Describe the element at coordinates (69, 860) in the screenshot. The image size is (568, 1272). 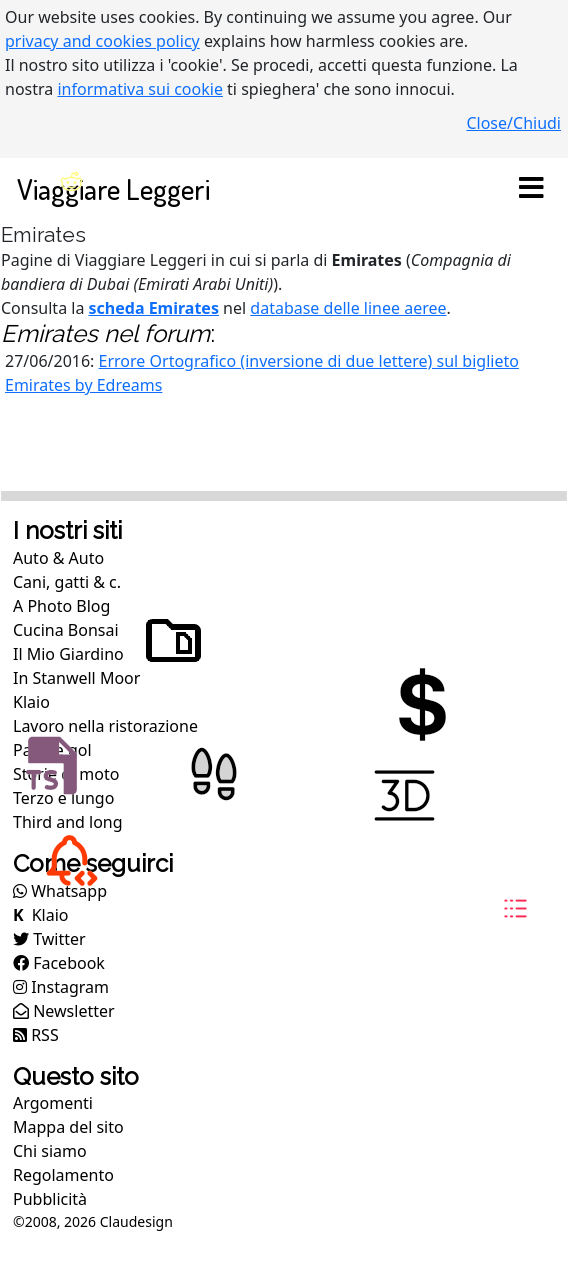
I see `configure notification settings via code` at that location.